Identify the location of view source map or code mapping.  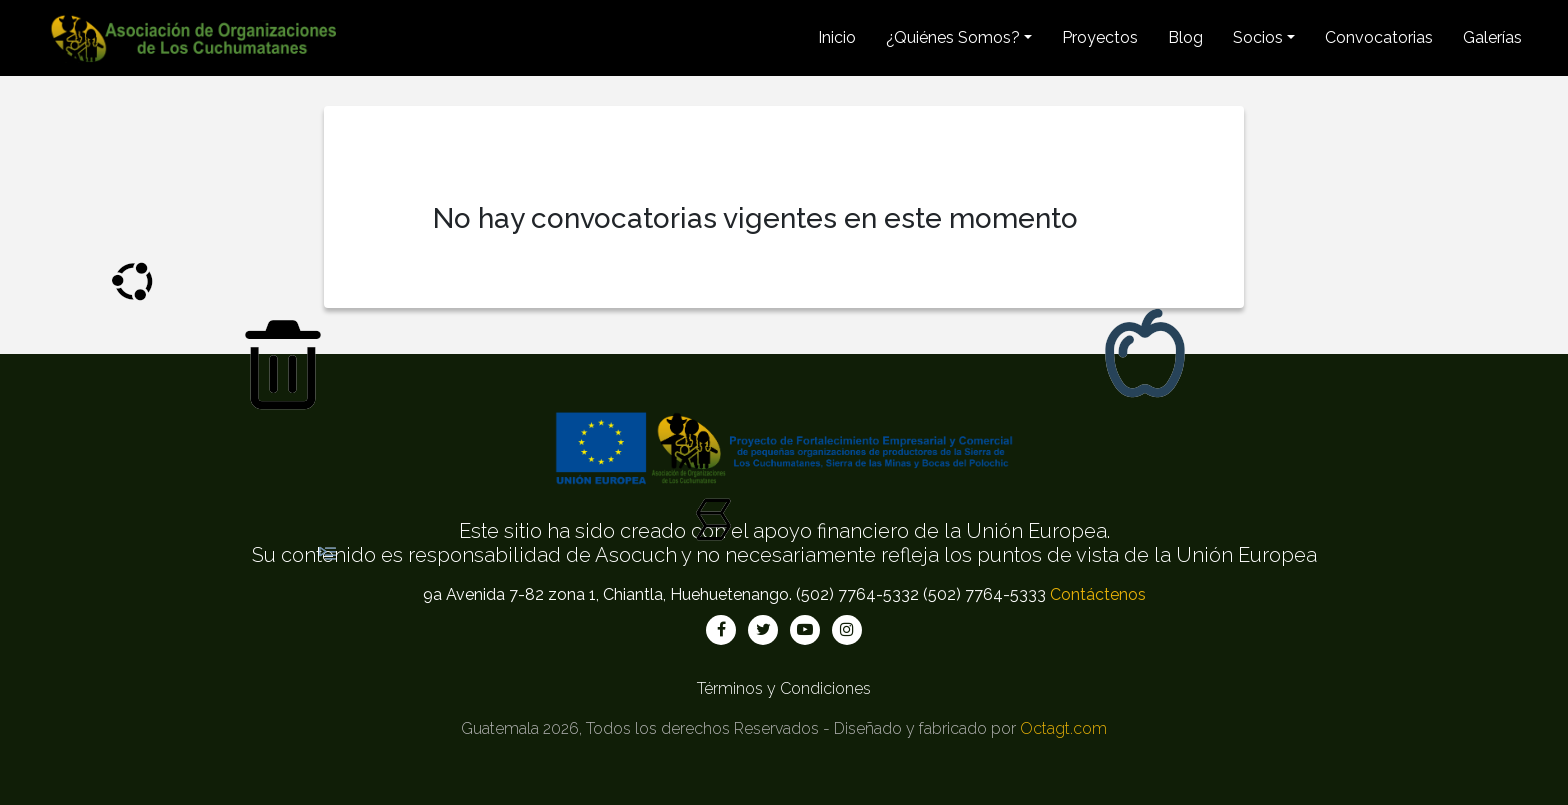
(713, 519).